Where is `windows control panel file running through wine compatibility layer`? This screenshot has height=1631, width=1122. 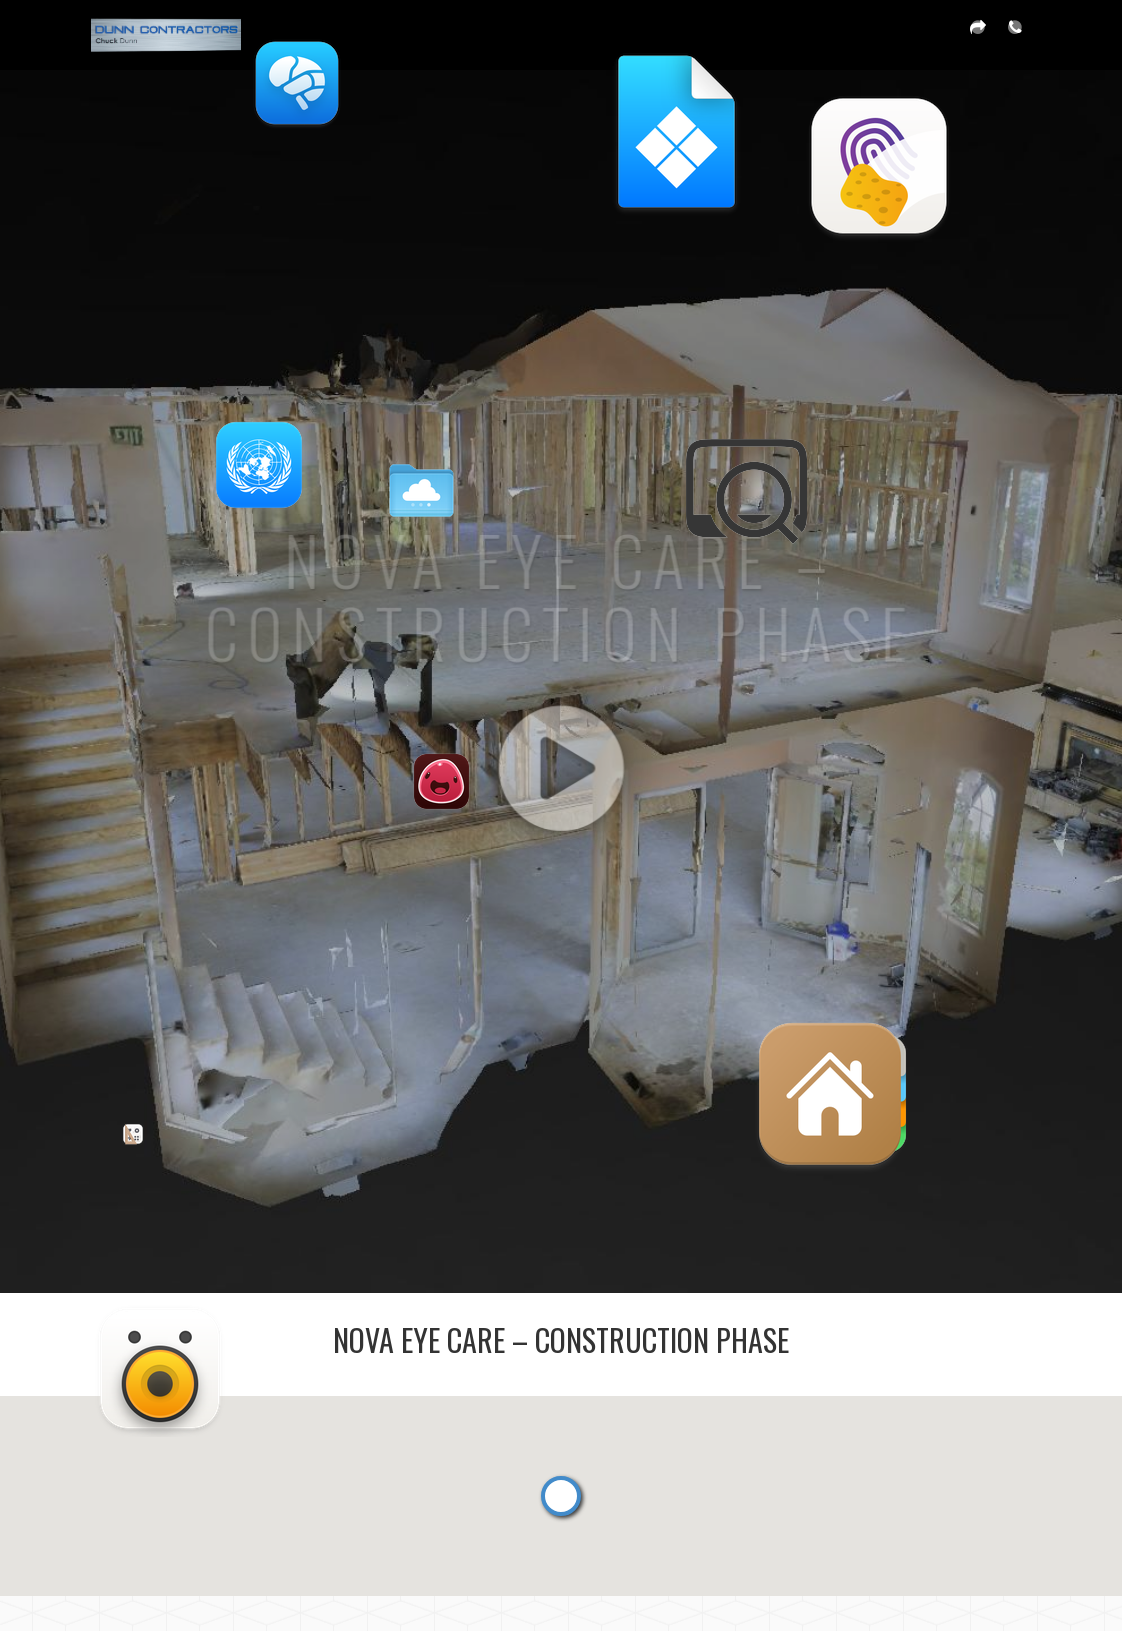
windows control panel file running through wine compatibility layer is located at coordinates (676, 134).